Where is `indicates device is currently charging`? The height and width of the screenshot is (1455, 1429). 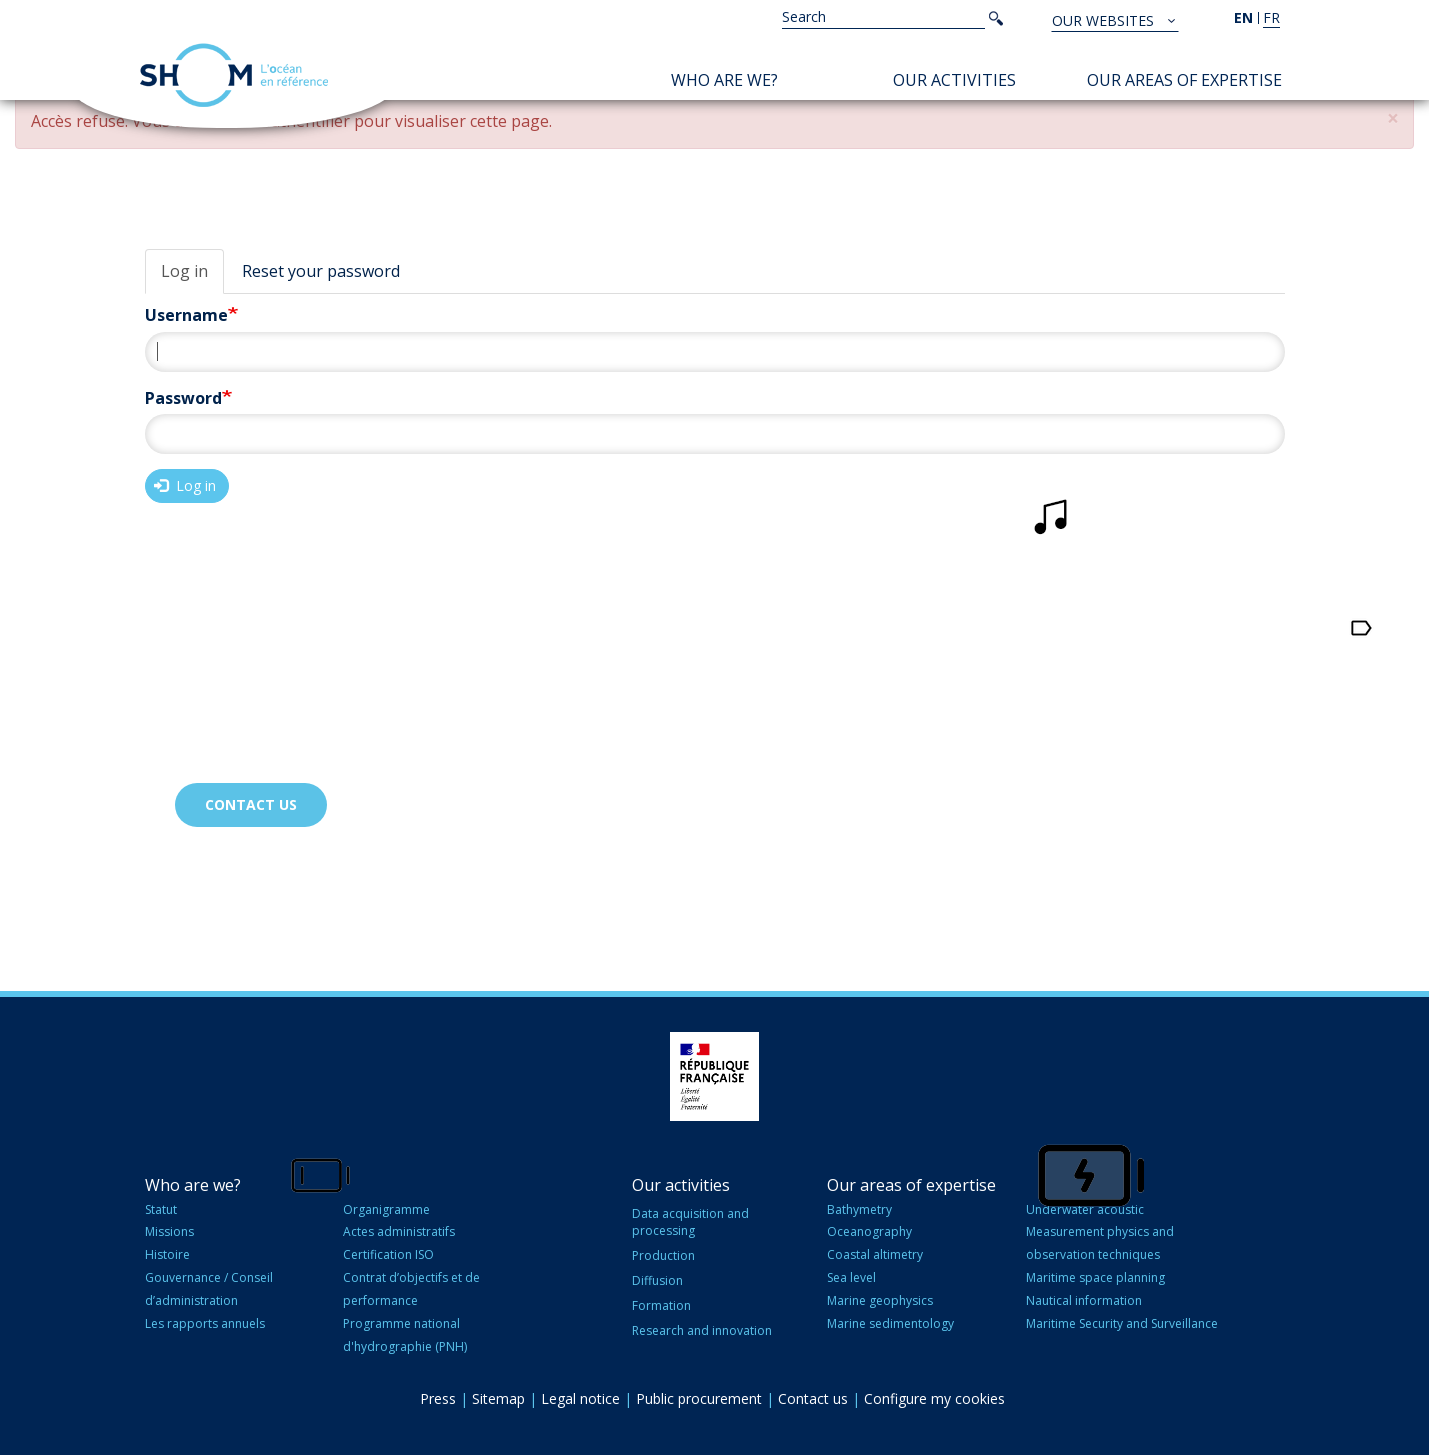 indicates device is currently charging is located at coordinates (1089, 1175).